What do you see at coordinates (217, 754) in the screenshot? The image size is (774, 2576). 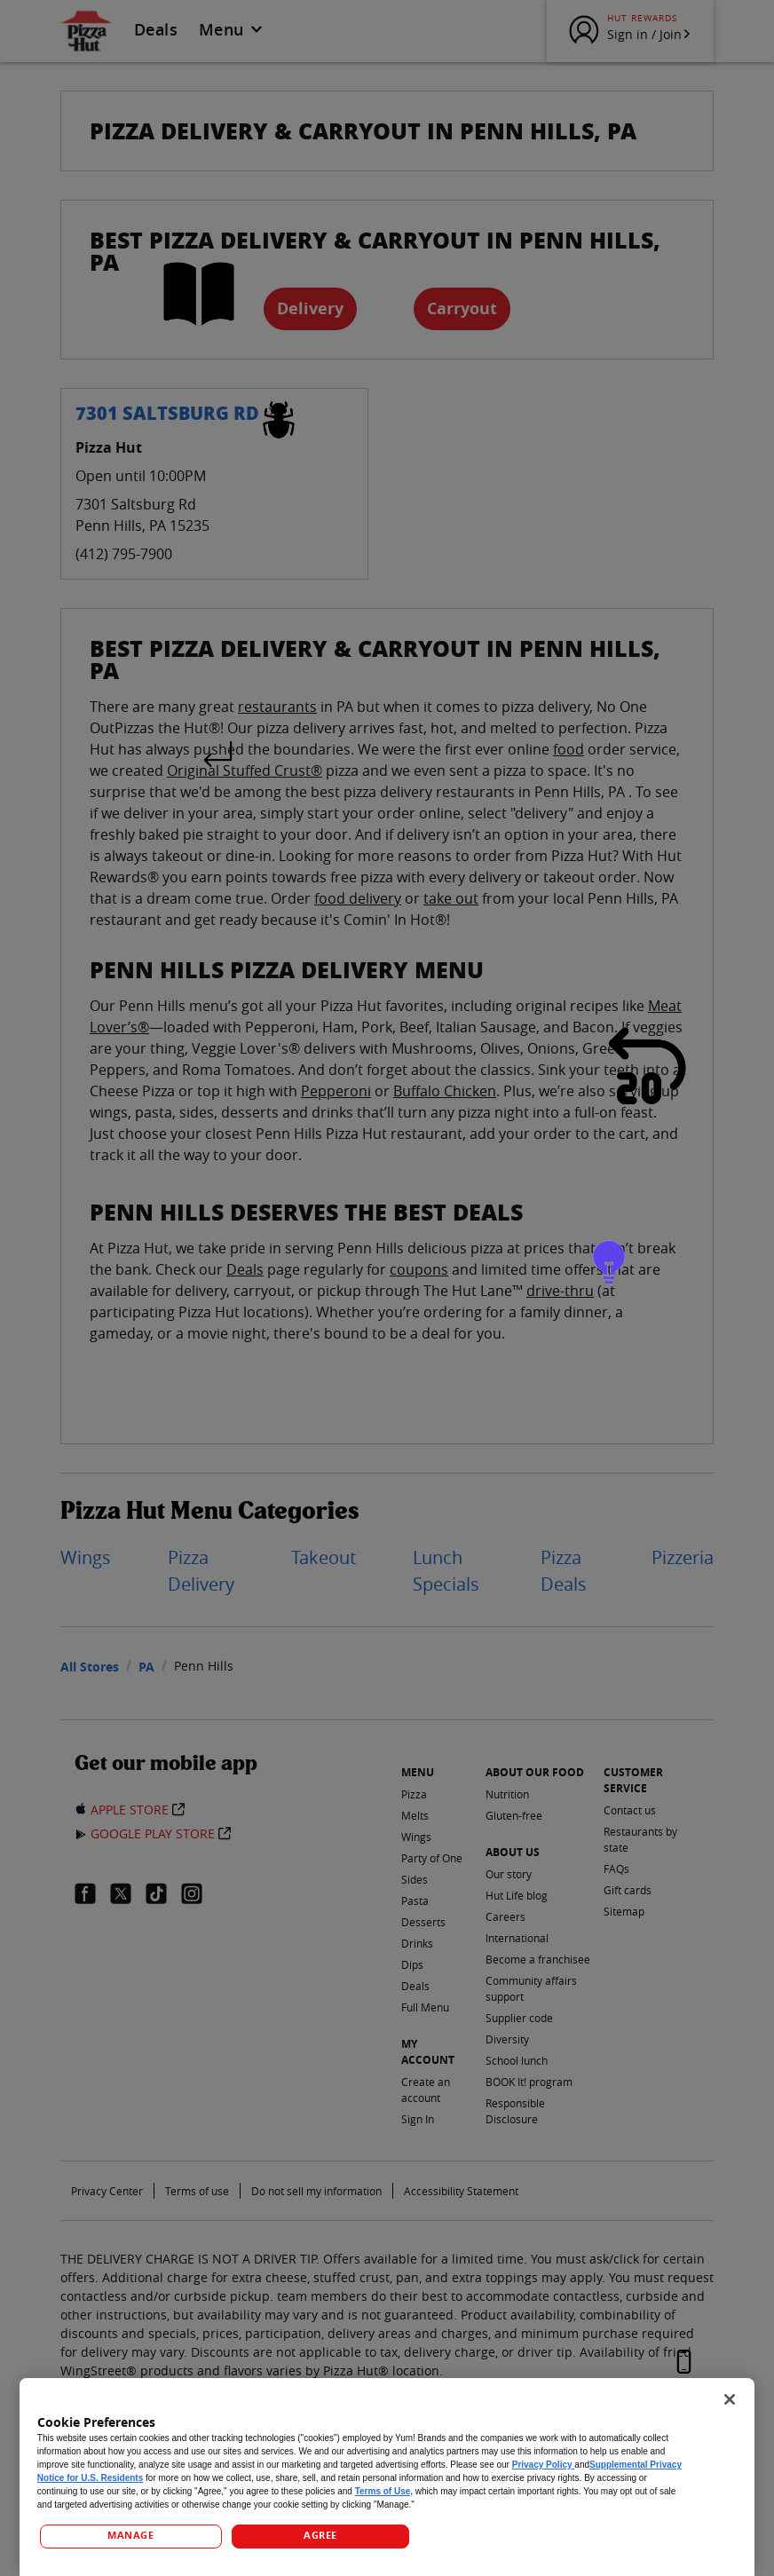 I see `return to previous line or entry` at bounding box center [217, 754].